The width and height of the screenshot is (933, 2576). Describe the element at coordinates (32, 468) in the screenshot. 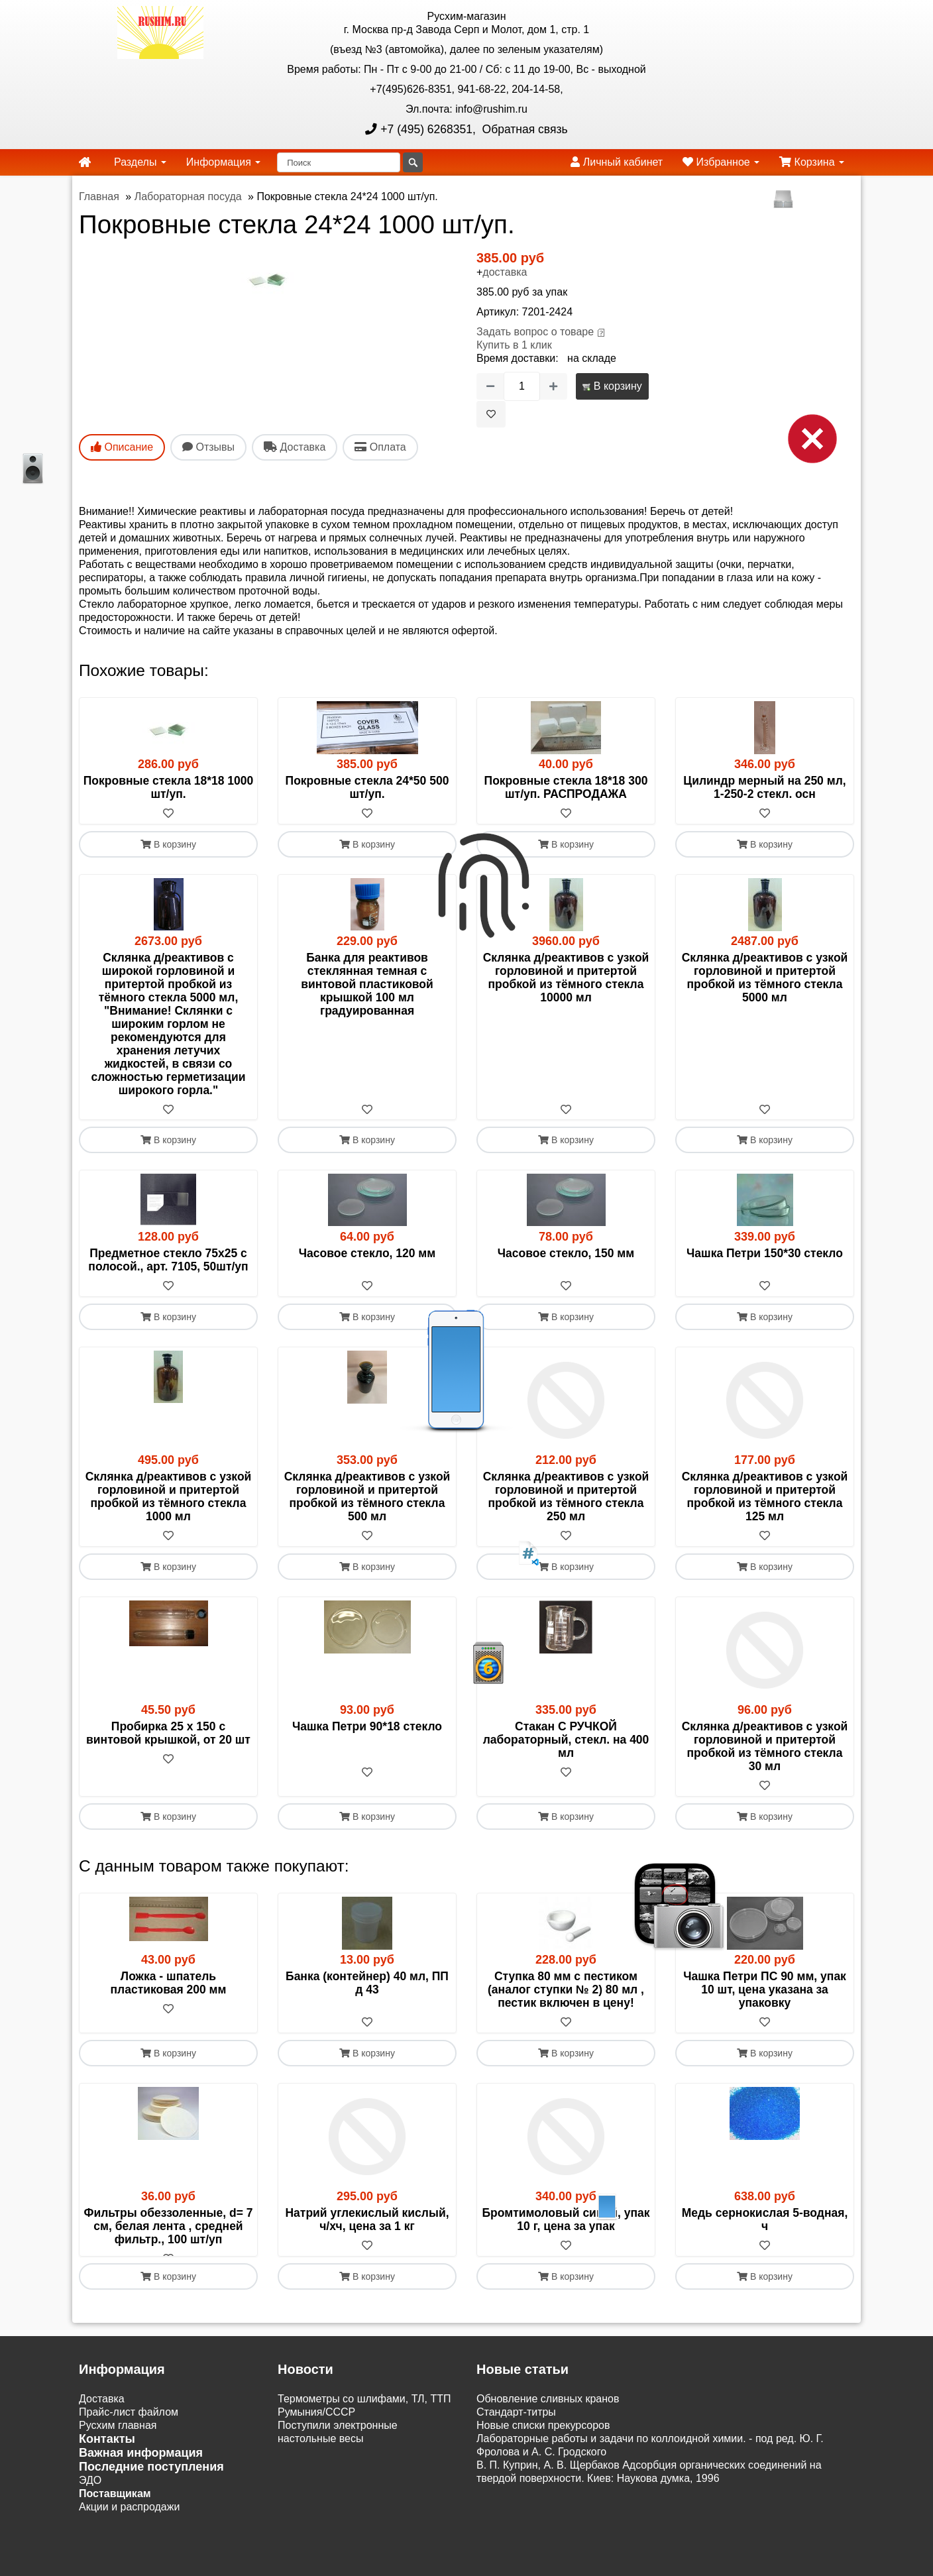

I see `access sound or audio settings` at that location.